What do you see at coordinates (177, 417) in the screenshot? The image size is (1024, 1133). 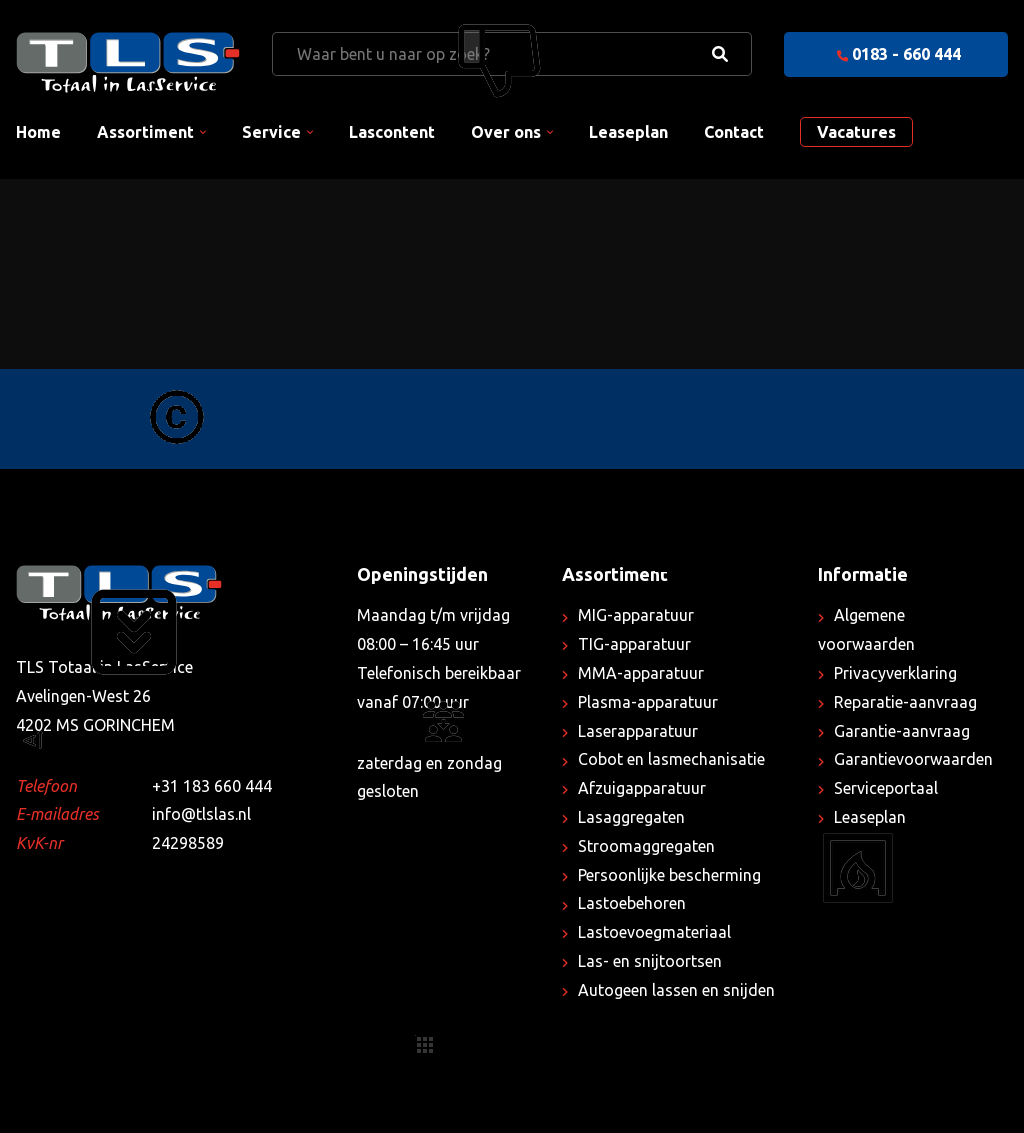 I see `view copyright information` at bounding box center [177, 417].